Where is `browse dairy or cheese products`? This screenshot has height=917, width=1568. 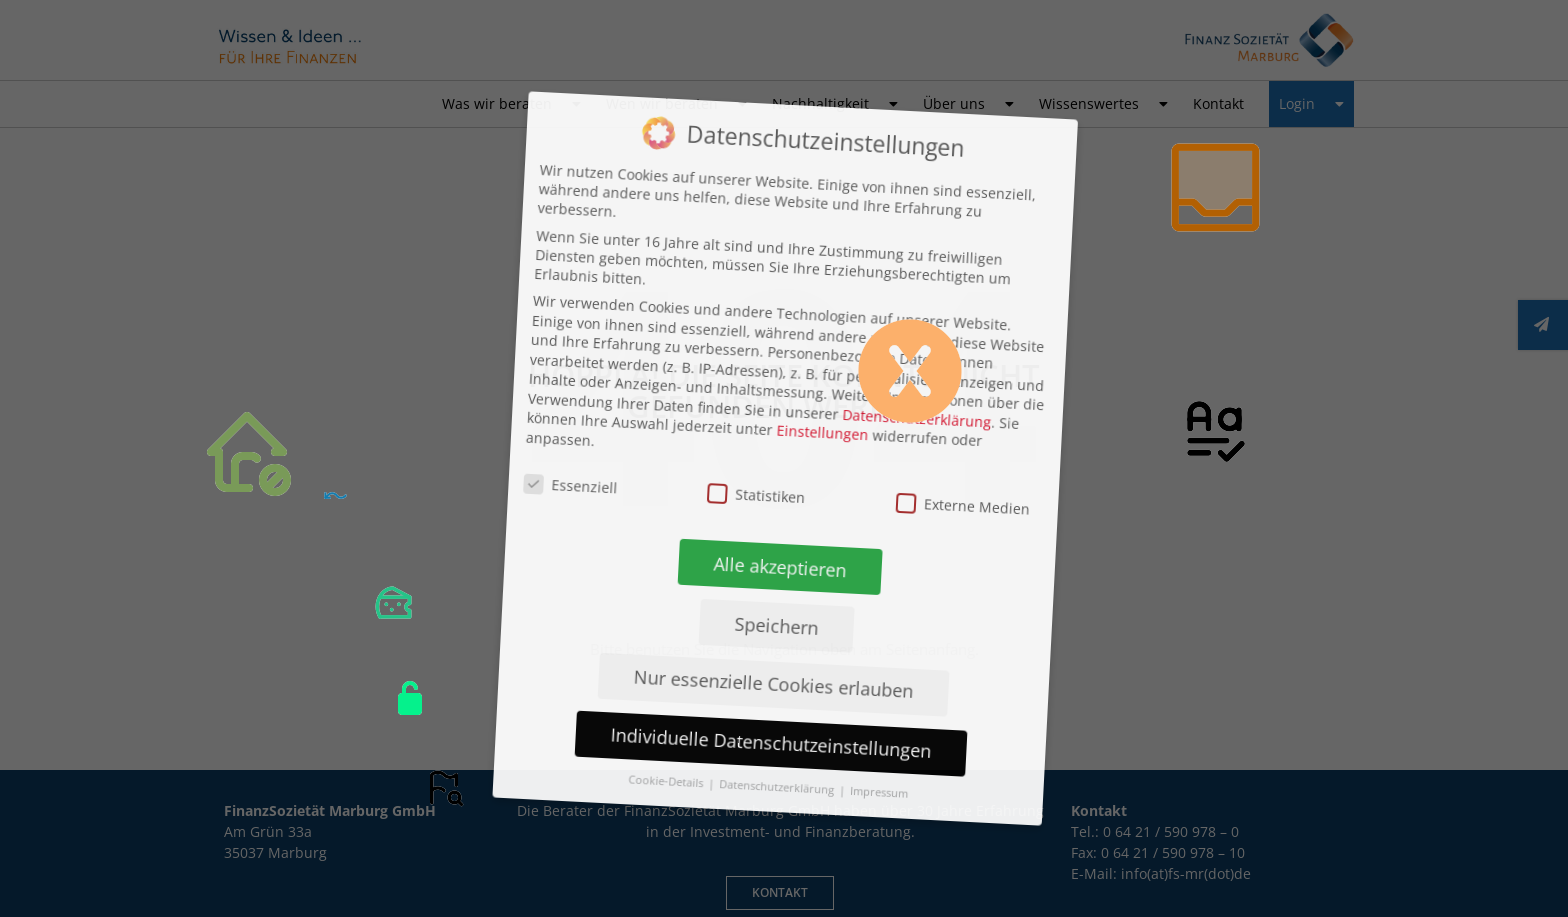
browse dairy or cheese products is located at coordinates (393, 602).